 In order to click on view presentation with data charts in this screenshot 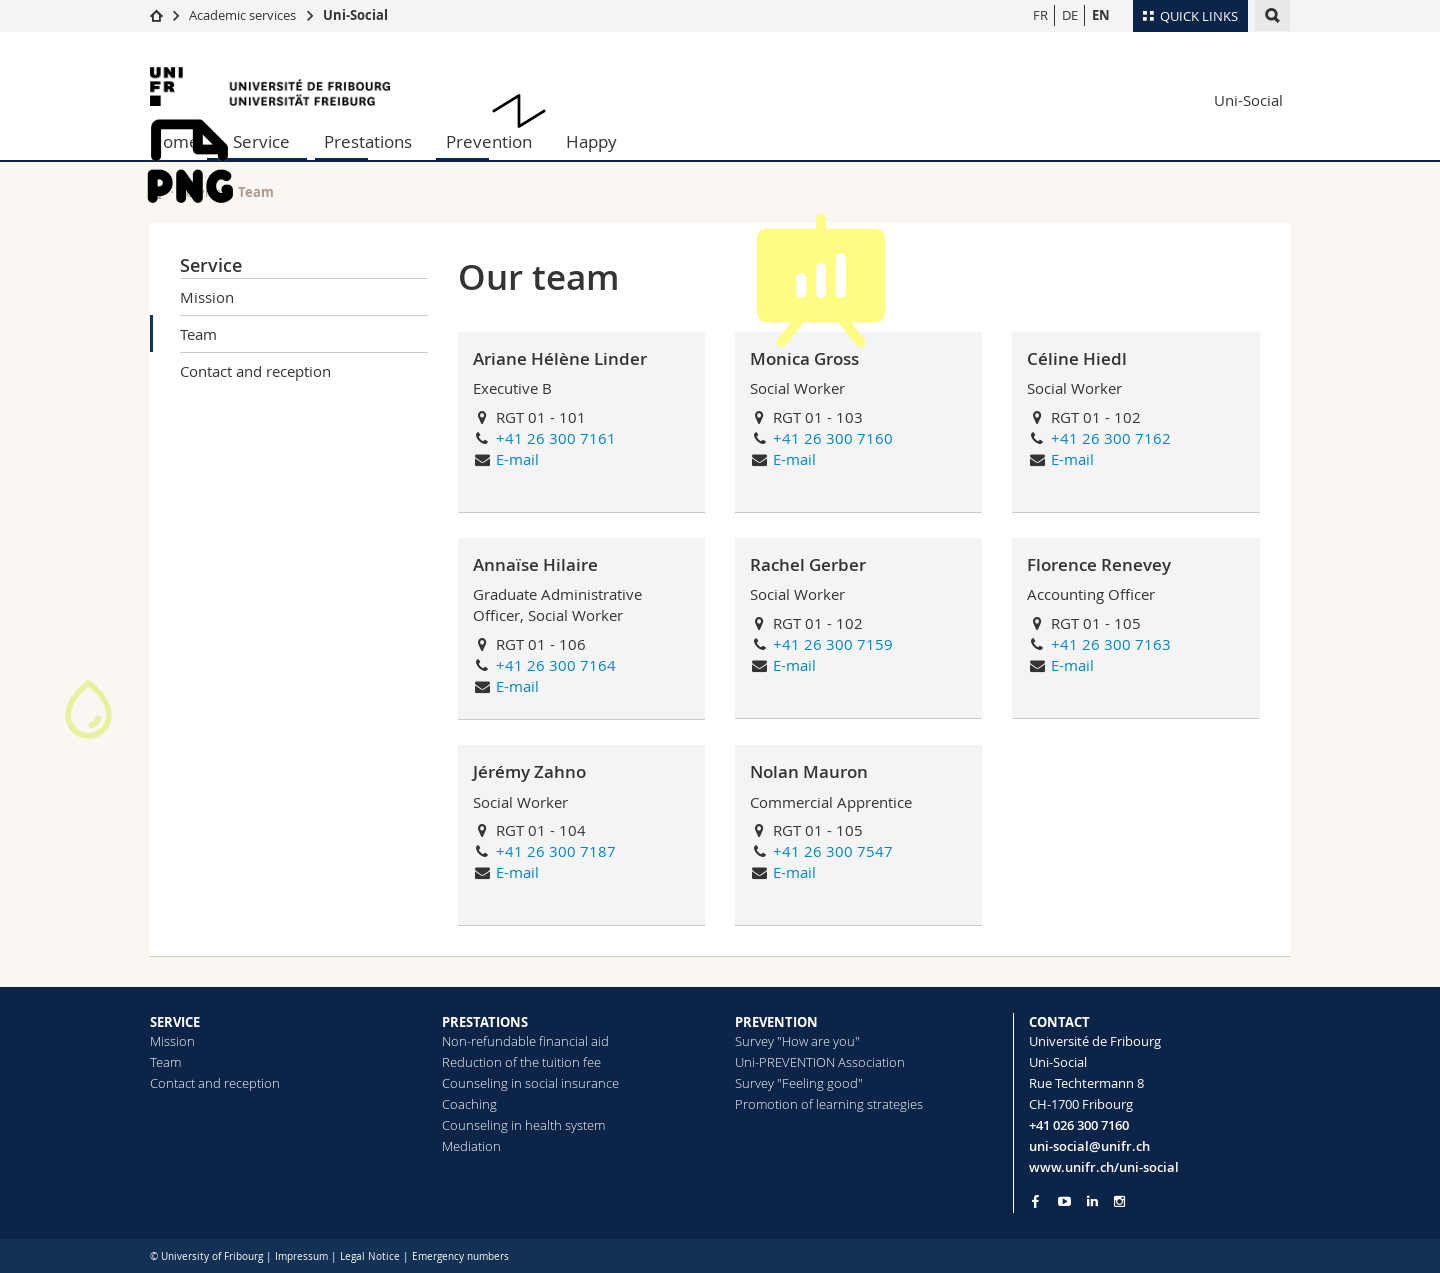, I will do `click(821, 283)`.